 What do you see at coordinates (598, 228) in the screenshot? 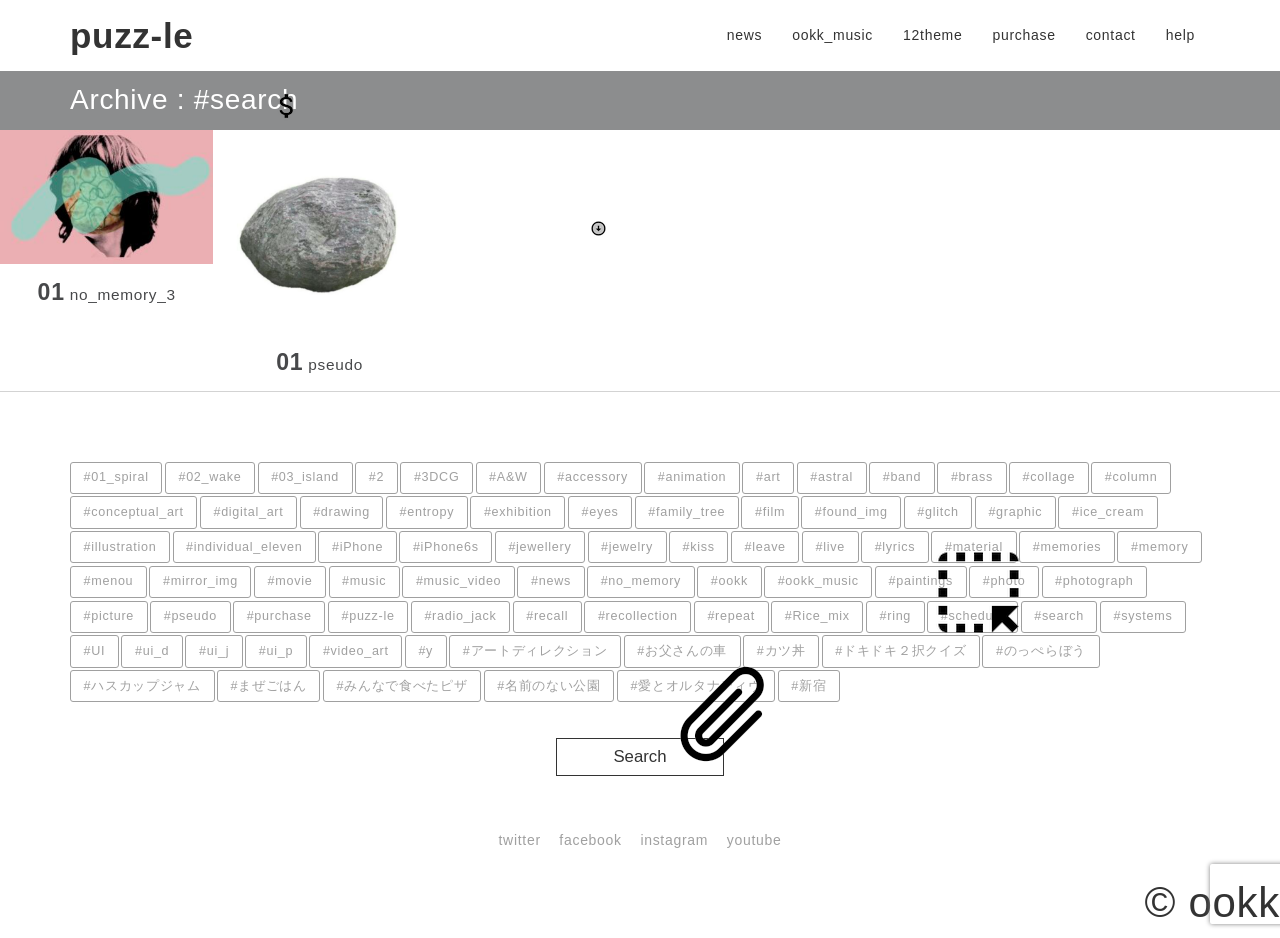
I see `download file or content` at bounding box center [598, 228].